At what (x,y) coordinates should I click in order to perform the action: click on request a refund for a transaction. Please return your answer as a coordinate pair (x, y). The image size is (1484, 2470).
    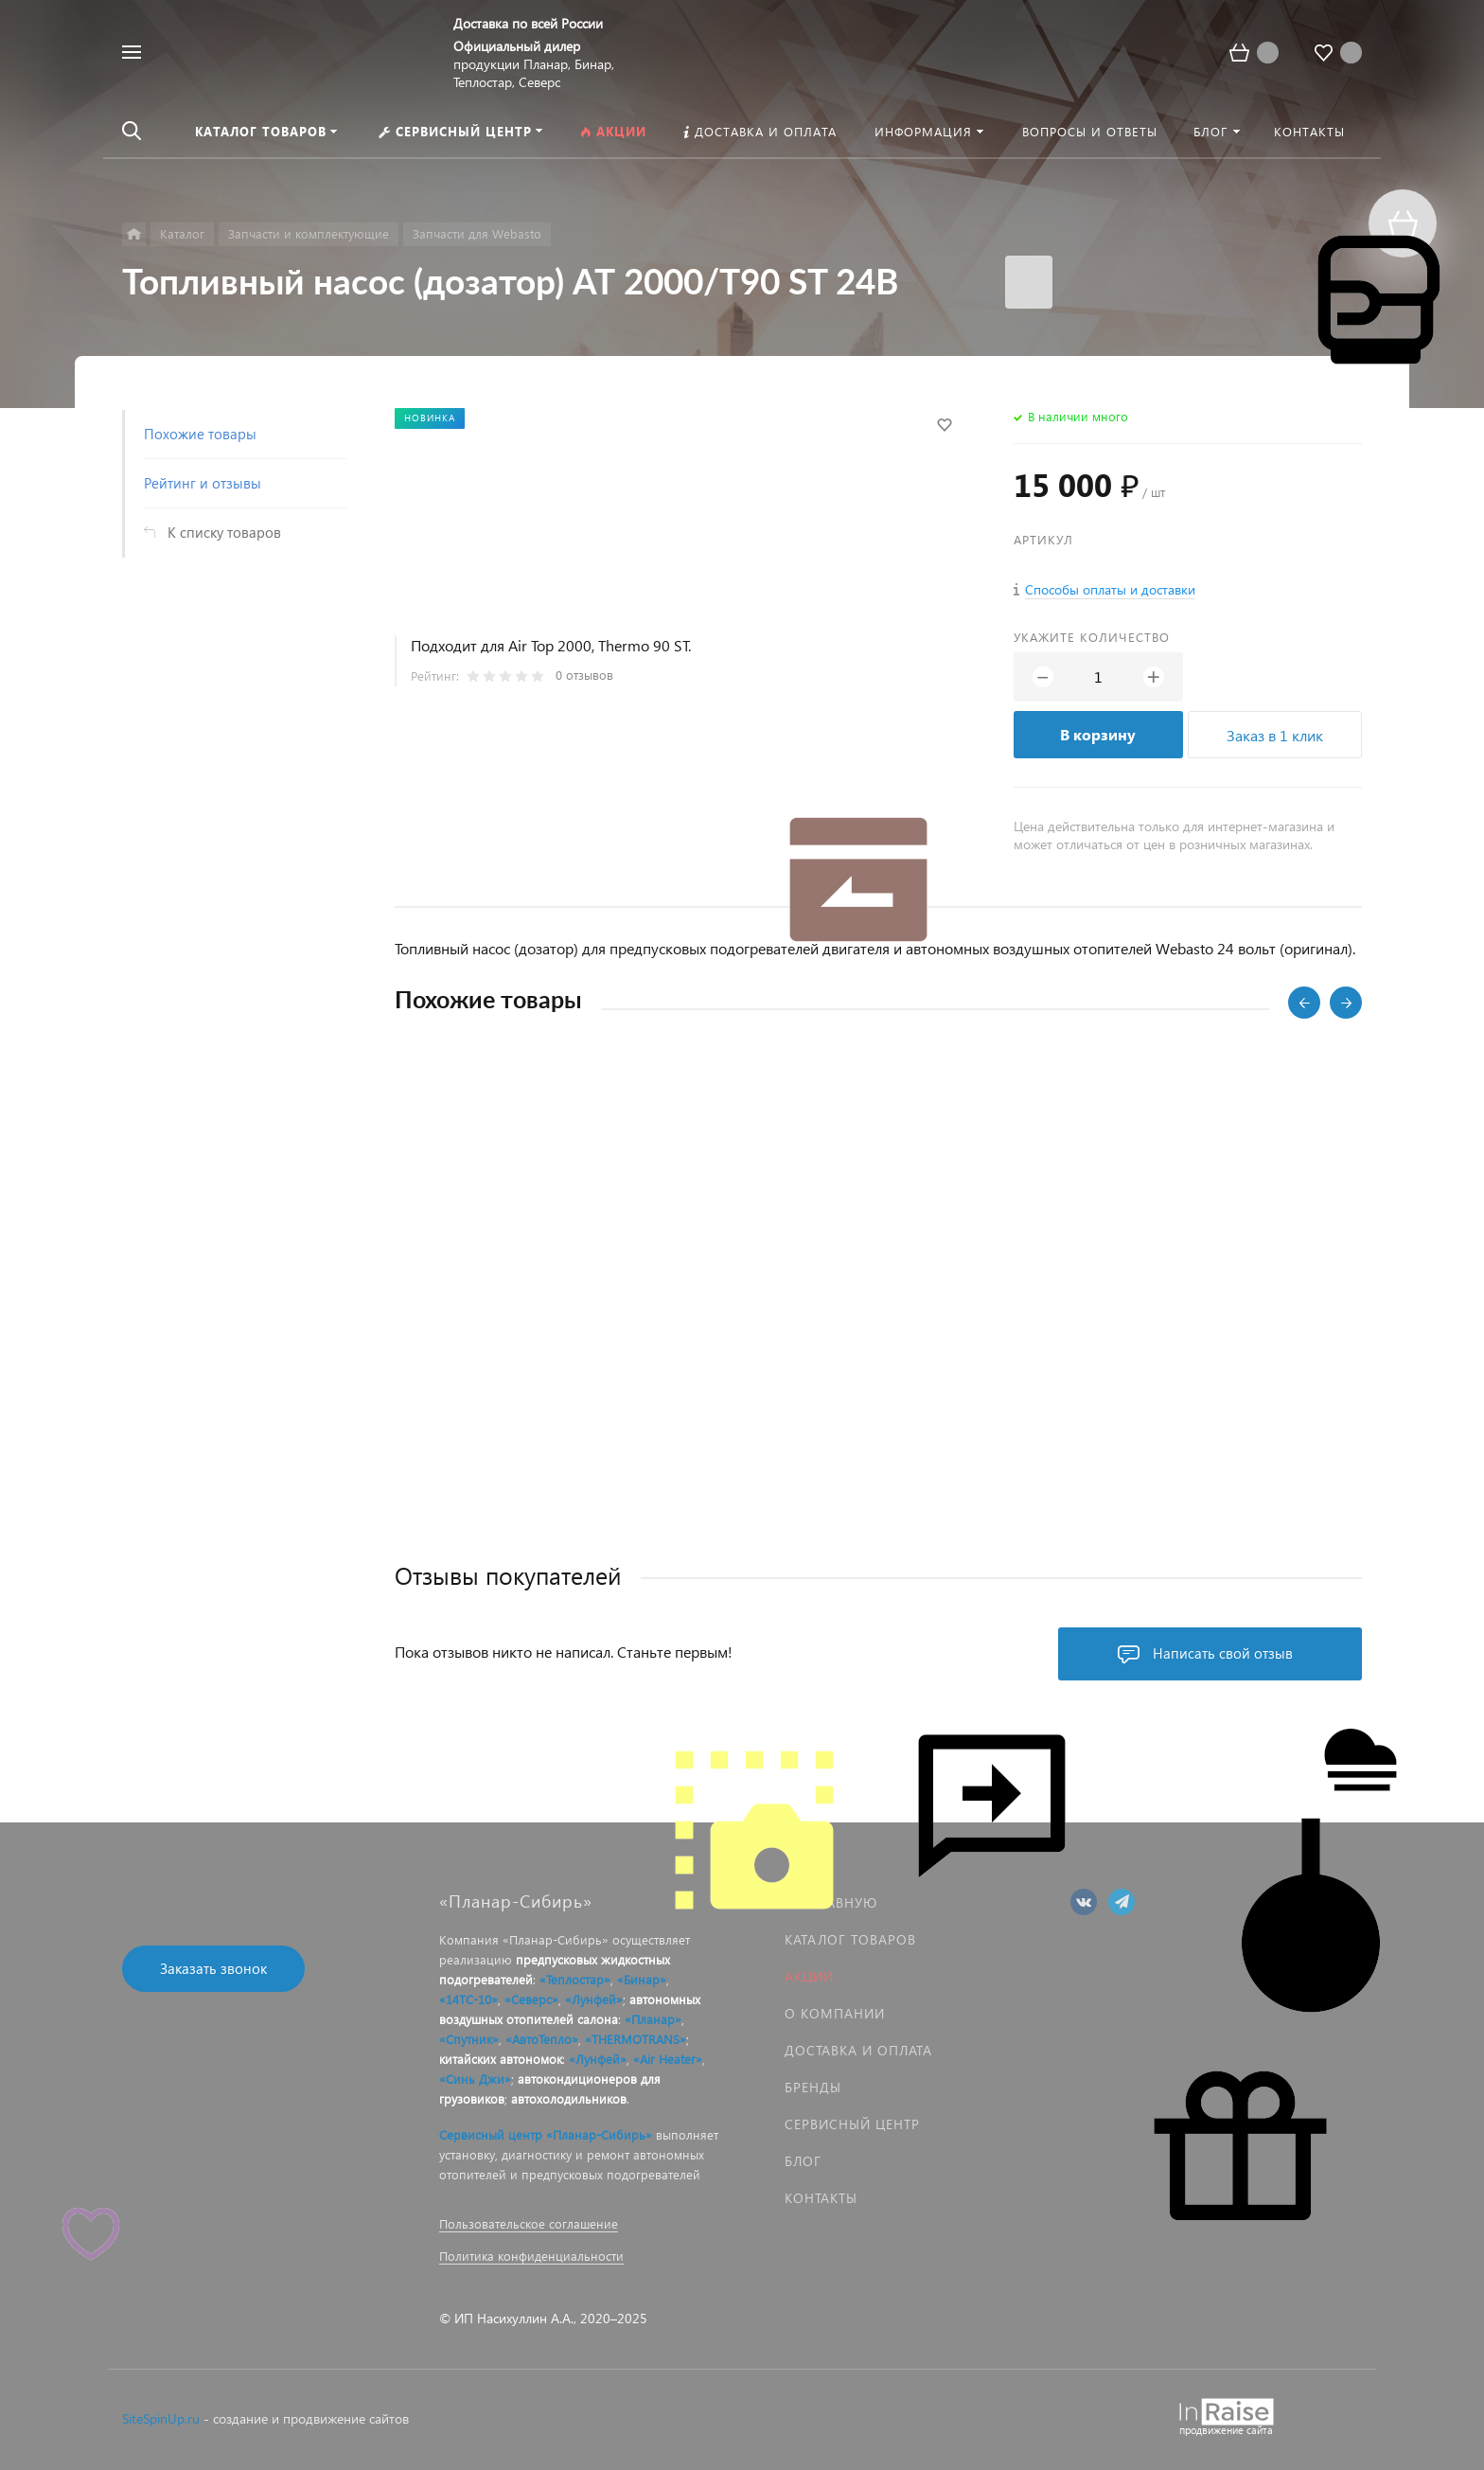
    Looking at the image, I should click on (858, 880).